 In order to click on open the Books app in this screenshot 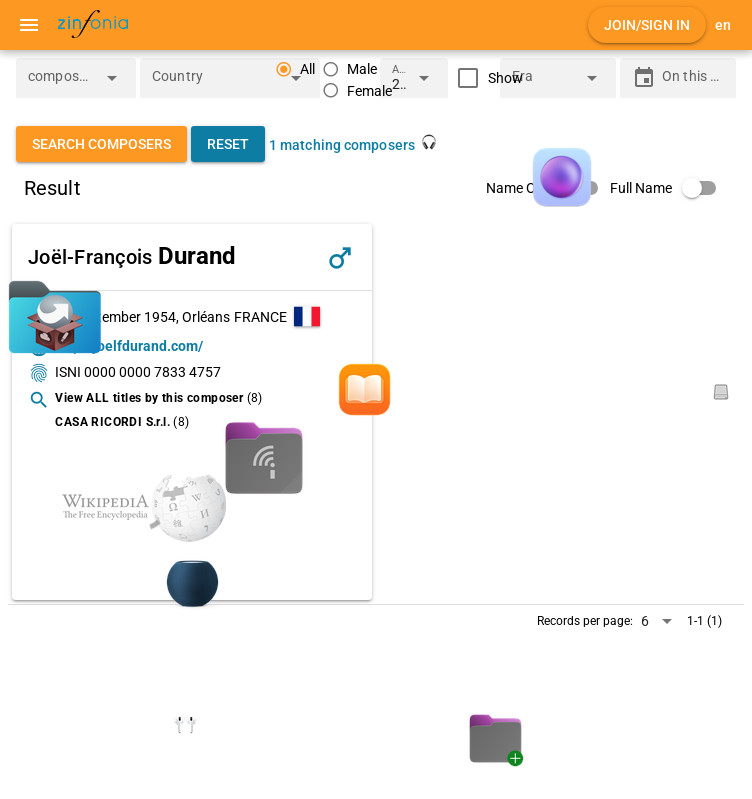, I will do `click(364, 389)`.